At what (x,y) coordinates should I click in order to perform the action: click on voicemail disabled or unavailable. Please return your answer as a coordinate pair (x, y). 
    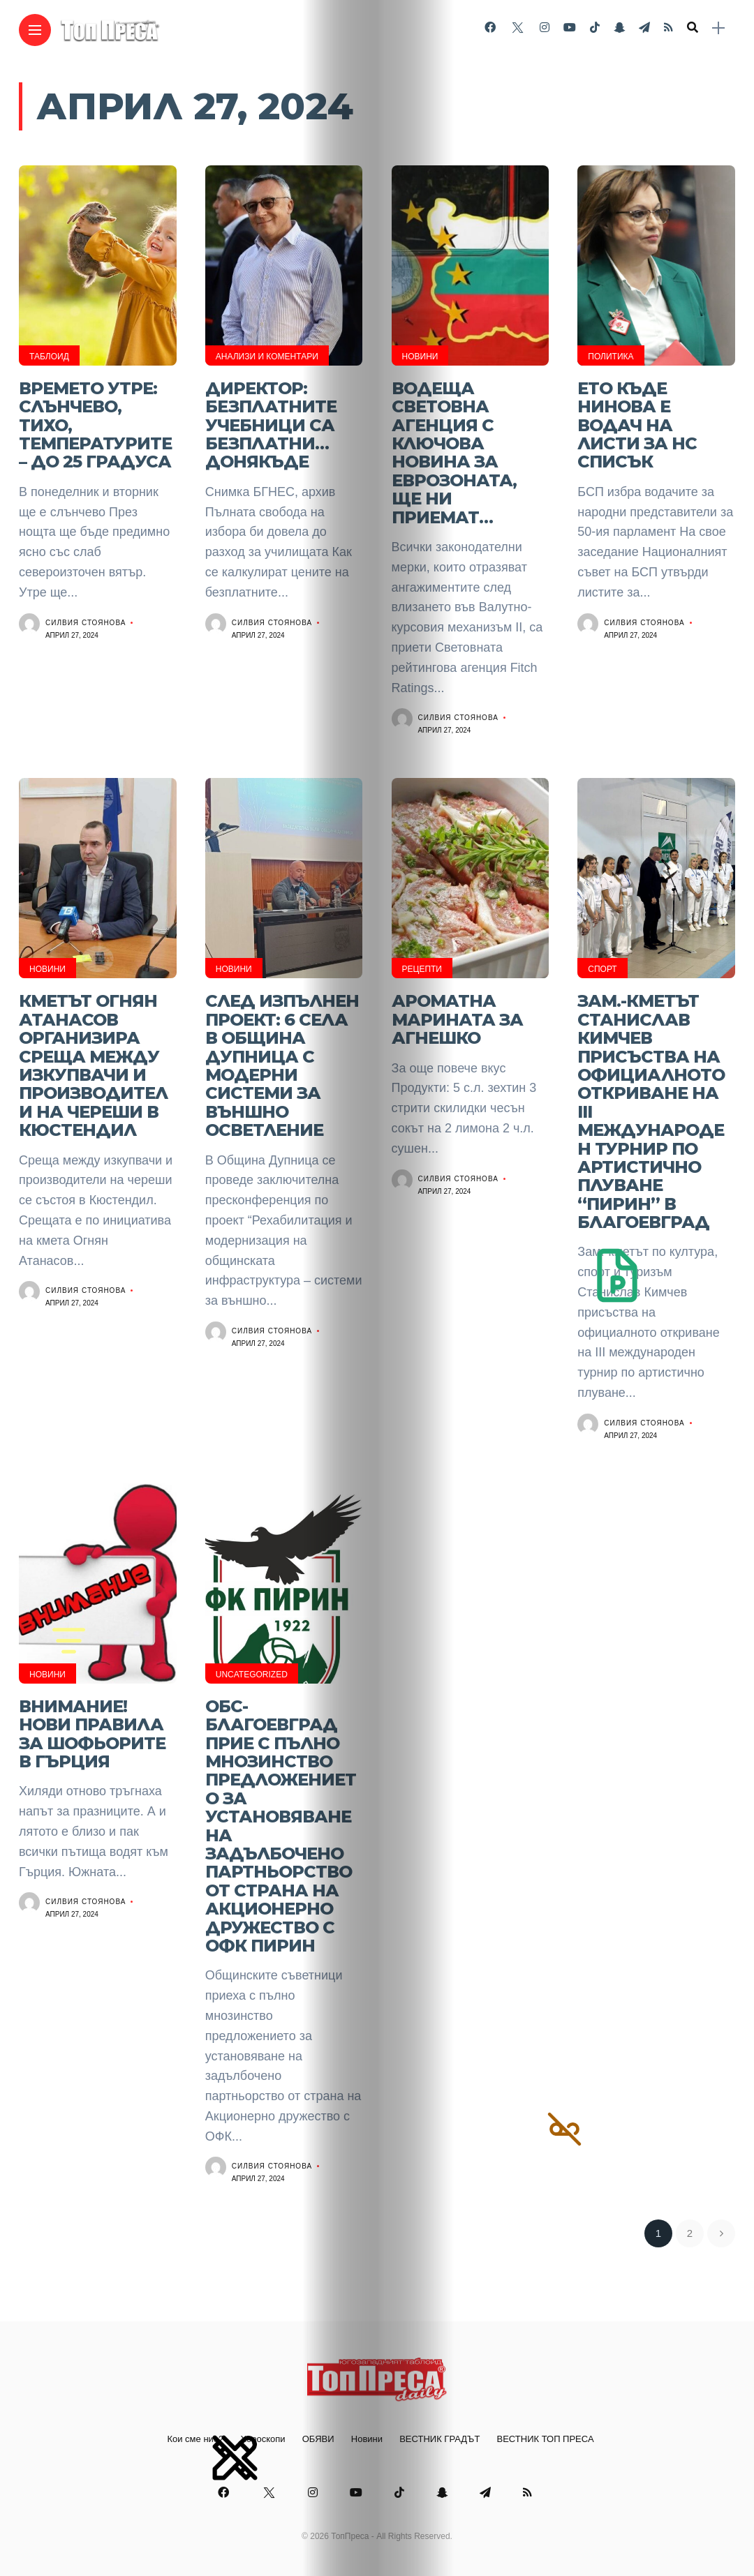
    Looking at the image, I should click on (564, 2129).